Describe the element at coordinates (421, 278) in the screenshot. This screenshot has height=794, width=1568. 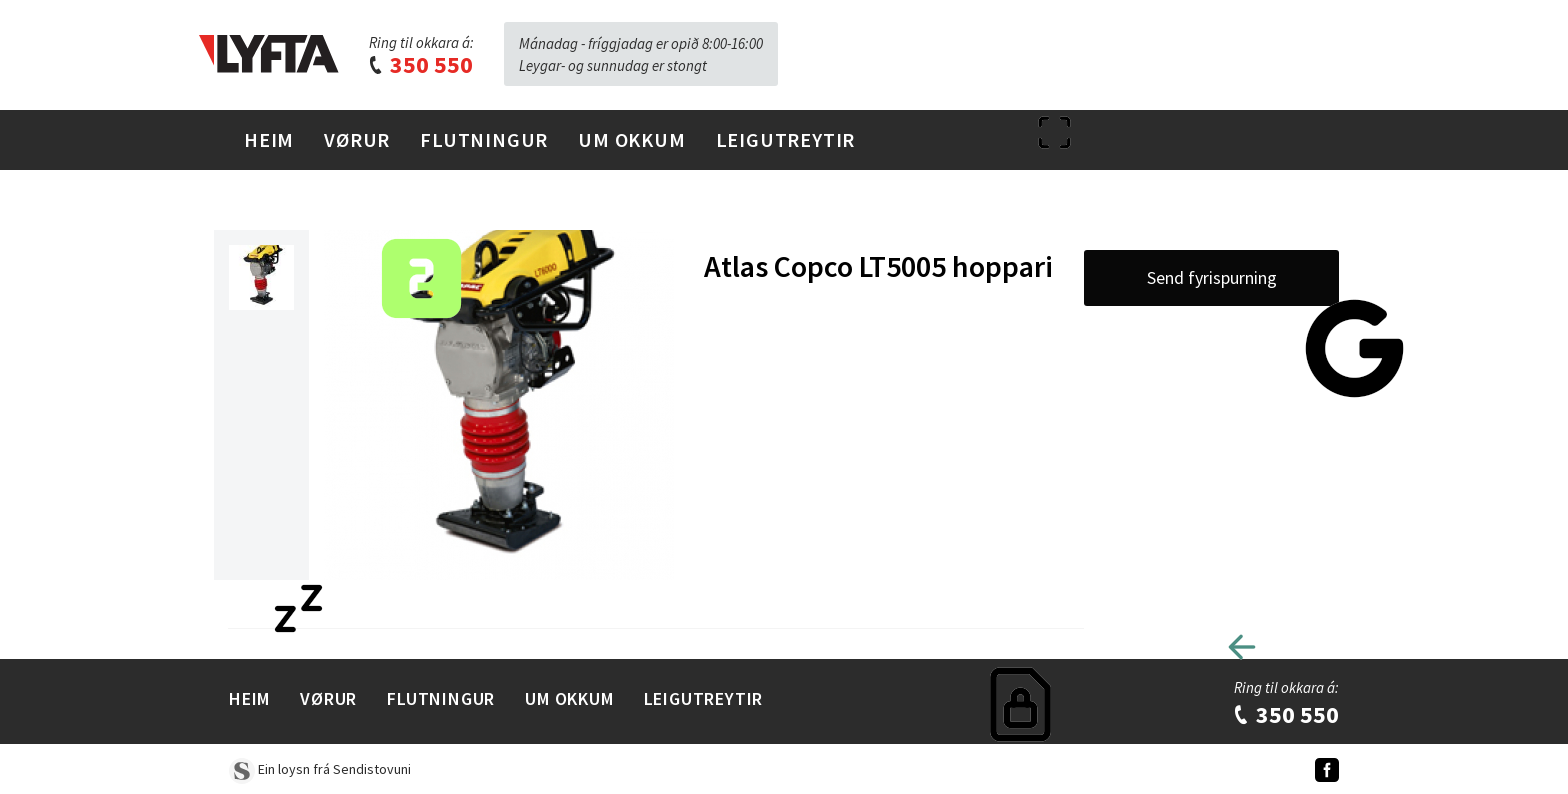
I see `select option 2 in a numbered list` at that location.